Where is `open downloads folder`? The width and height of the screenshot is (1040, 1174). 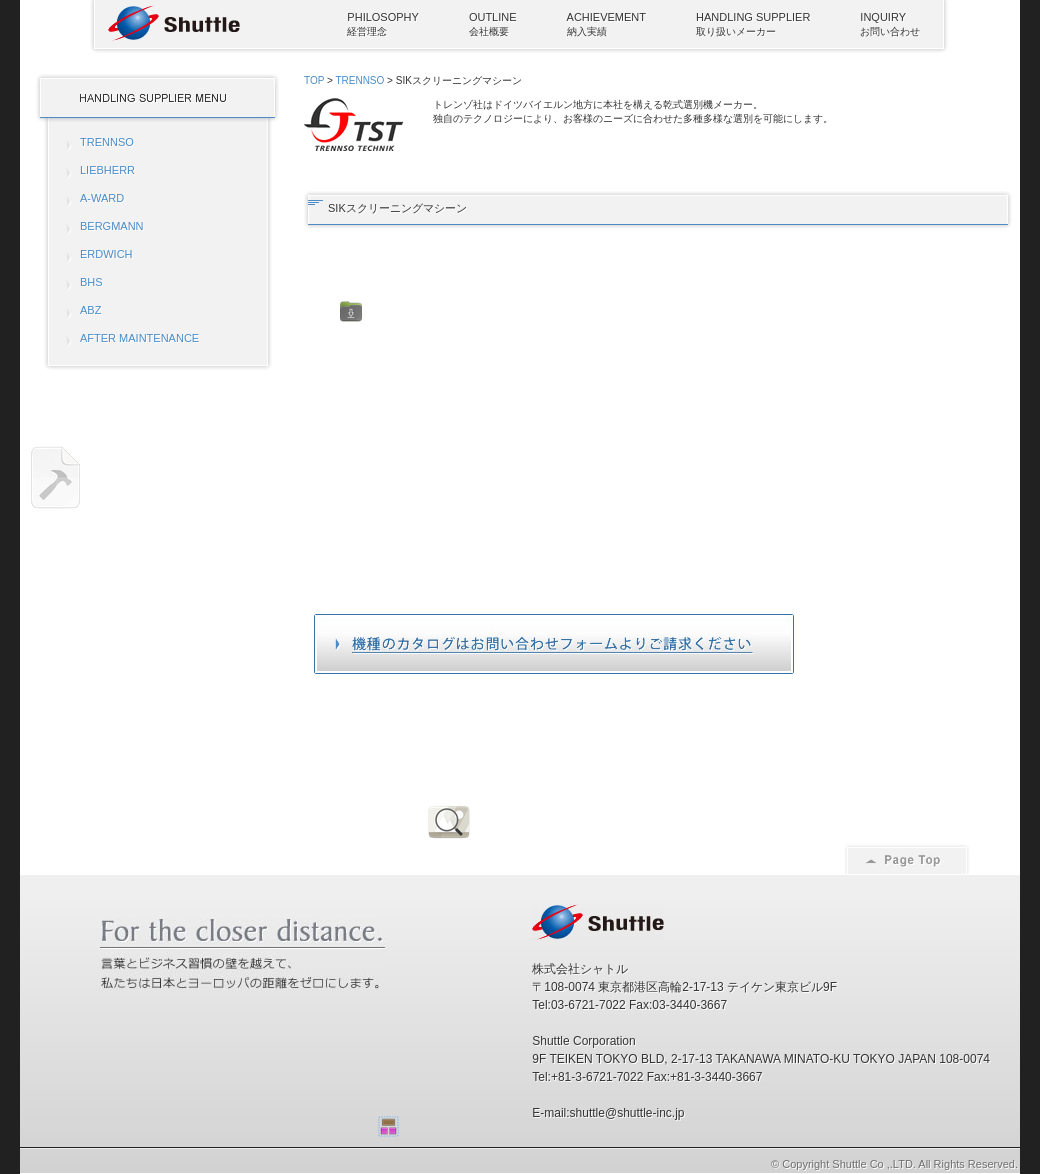 open downloads folder is located at coordinates (351, 311).